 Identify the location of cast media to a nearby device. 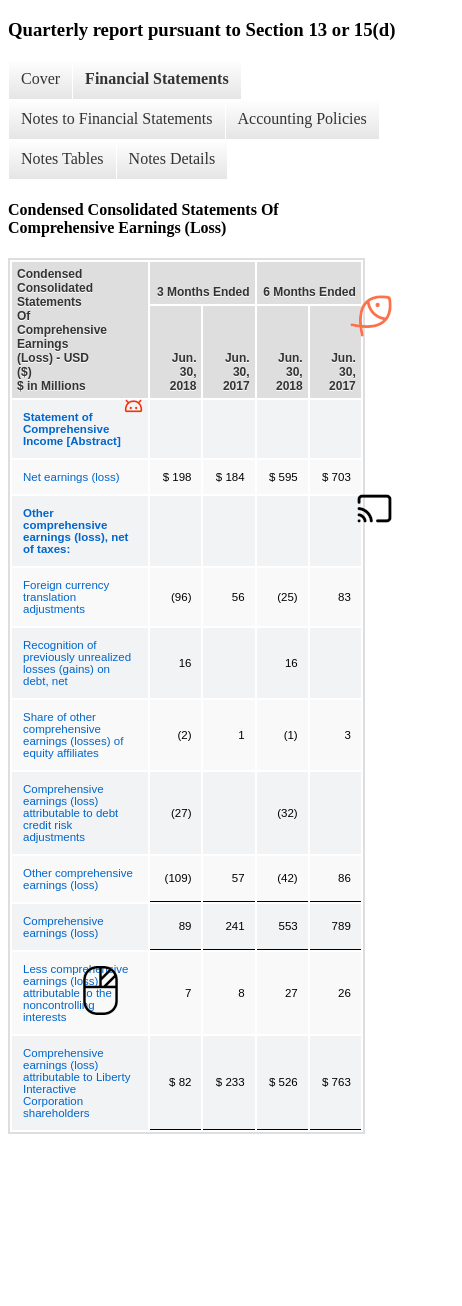
(374, 508).